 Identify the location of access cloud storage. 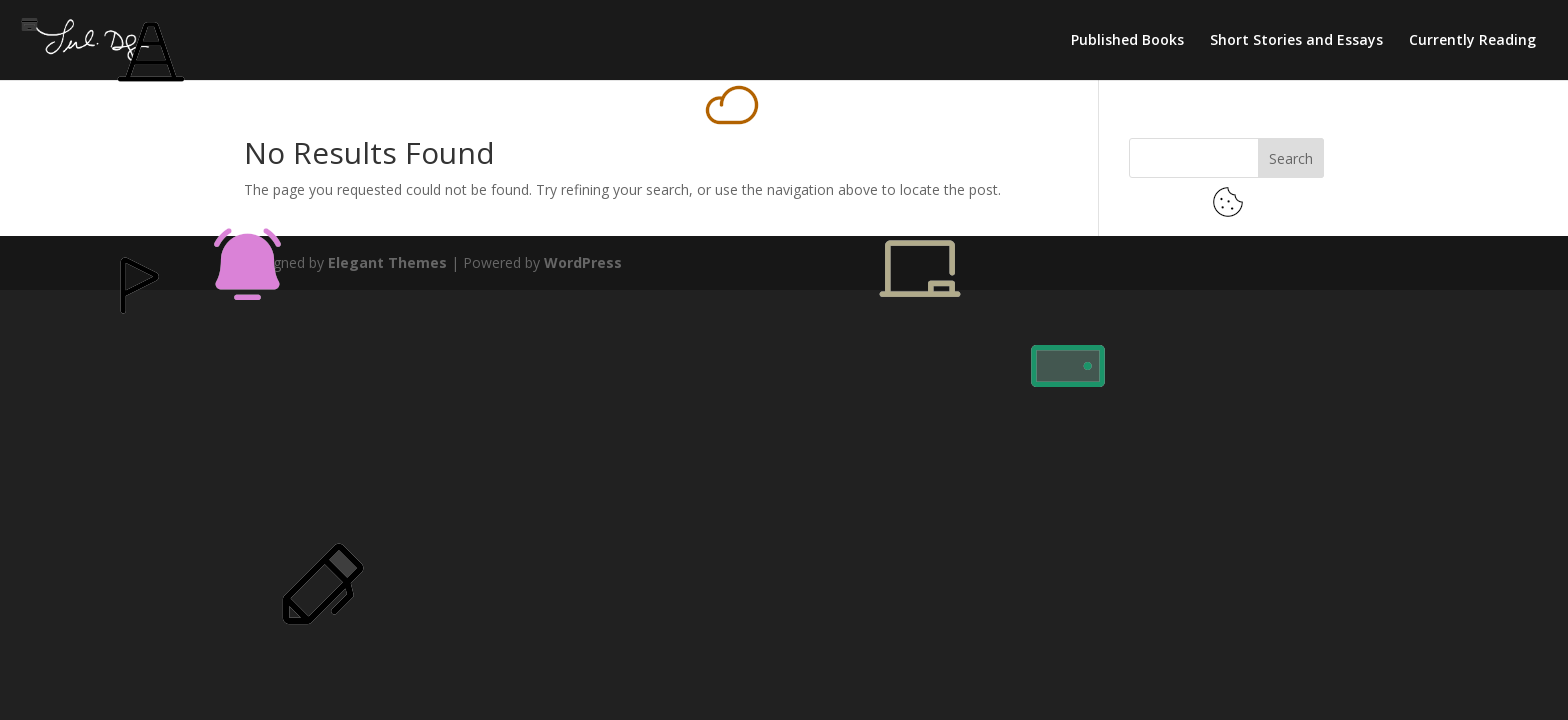
(732, 105).